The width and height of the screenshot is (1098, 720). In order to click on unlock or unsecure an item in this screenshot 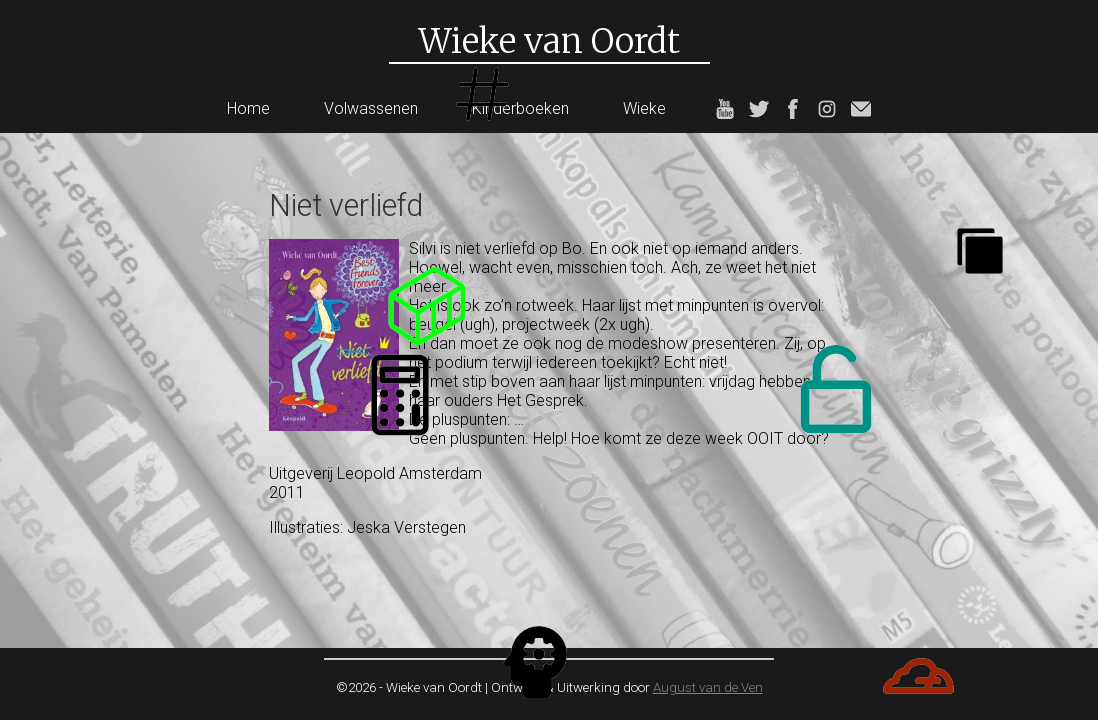, I will do `click(836, 392)`.